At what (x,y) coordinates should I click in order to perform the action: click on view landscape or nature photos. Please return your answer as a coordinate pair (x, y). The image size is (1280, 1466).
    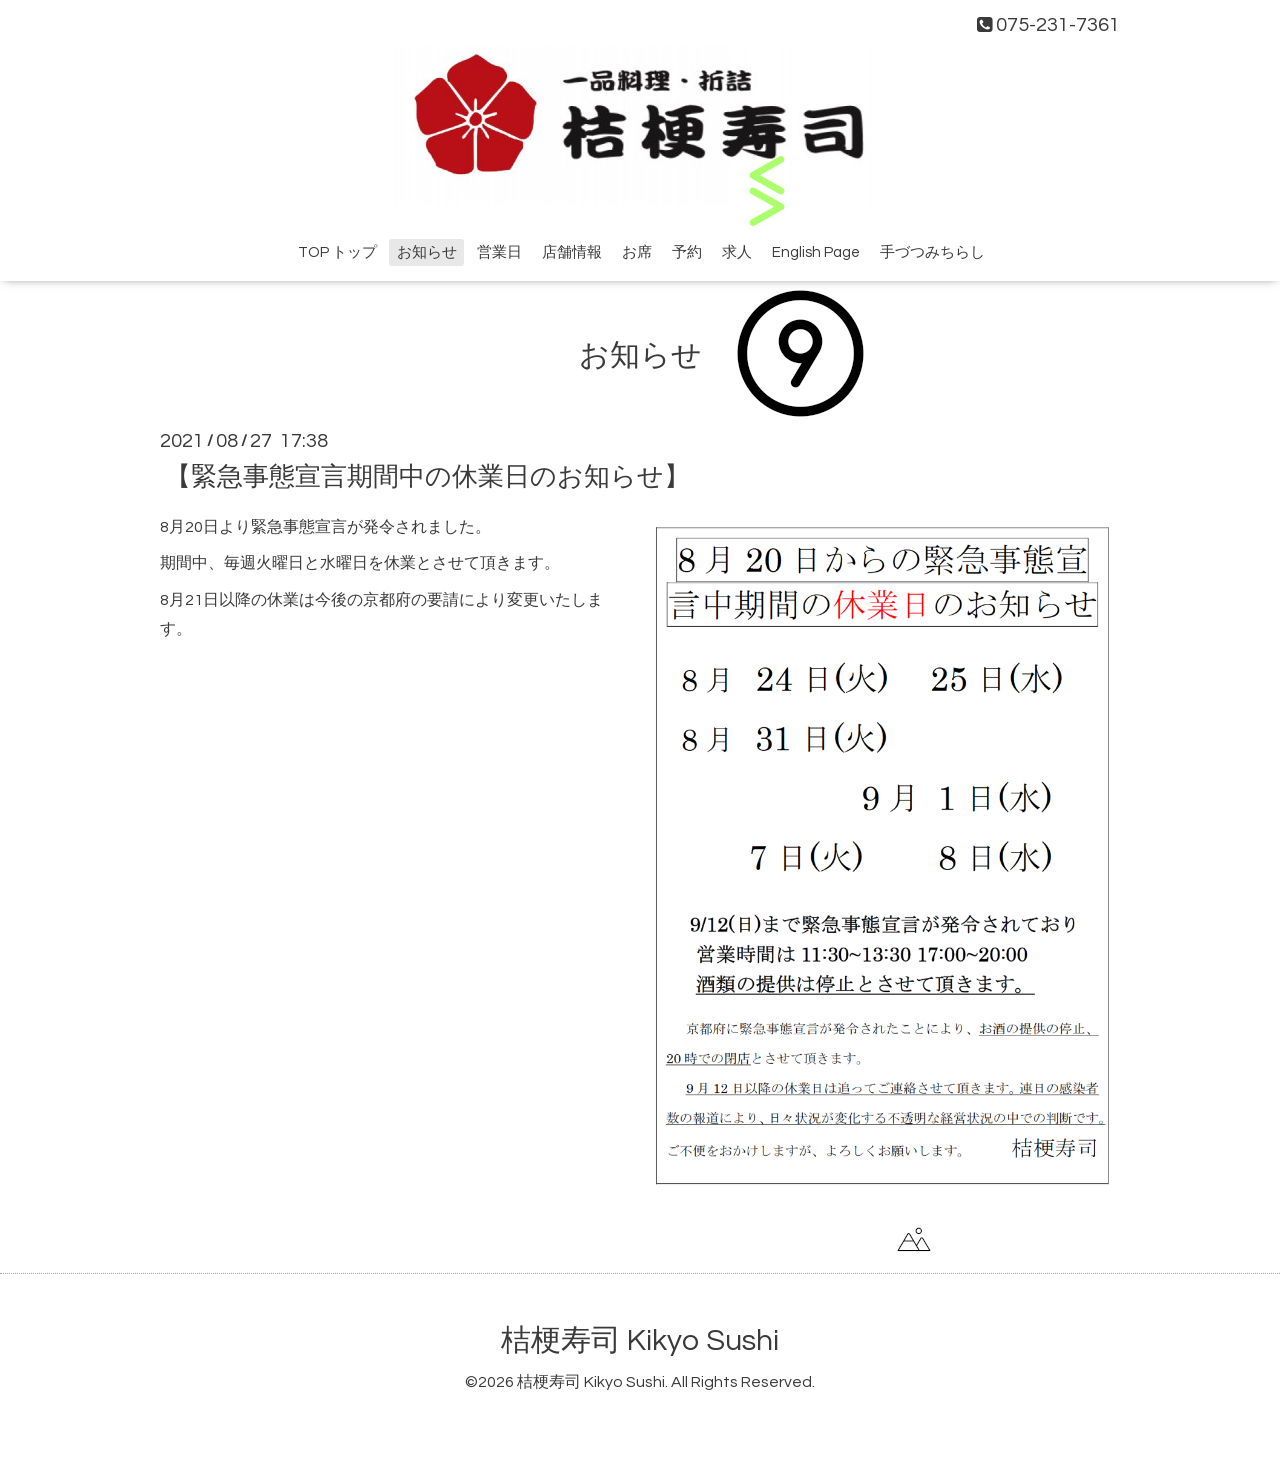
    Looking at the image, I should click on (914, 1241).